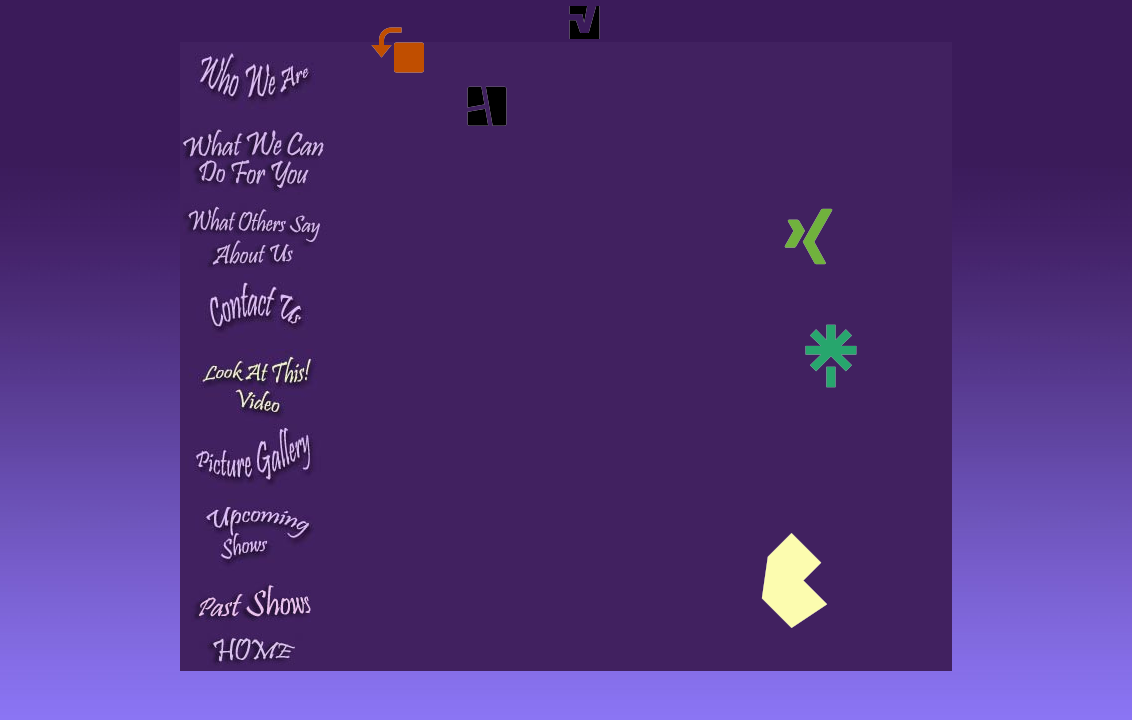 This screenshot has width=1132, height=720. I want to click on create a photo collage, so click(487, 106).